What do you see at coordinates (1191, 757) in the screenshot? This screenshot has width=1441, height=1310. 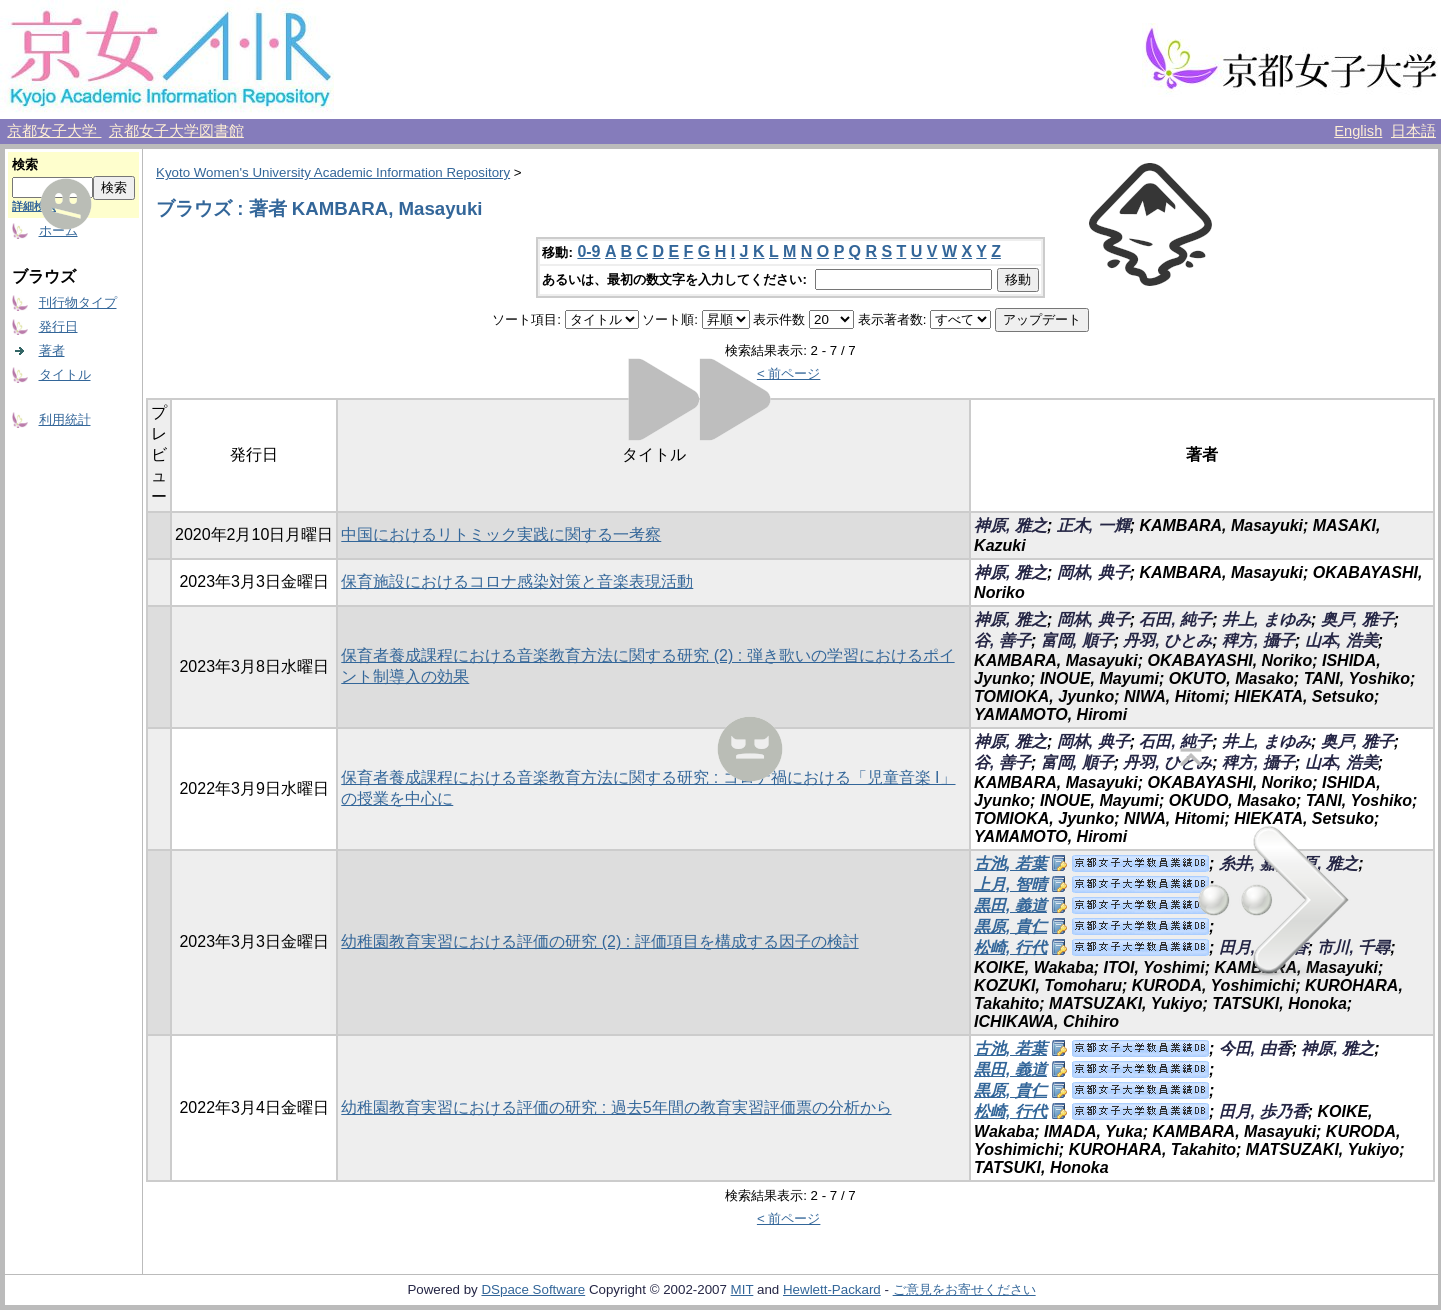 I see `scroll to top of page` at bounding box center [1191, 757].